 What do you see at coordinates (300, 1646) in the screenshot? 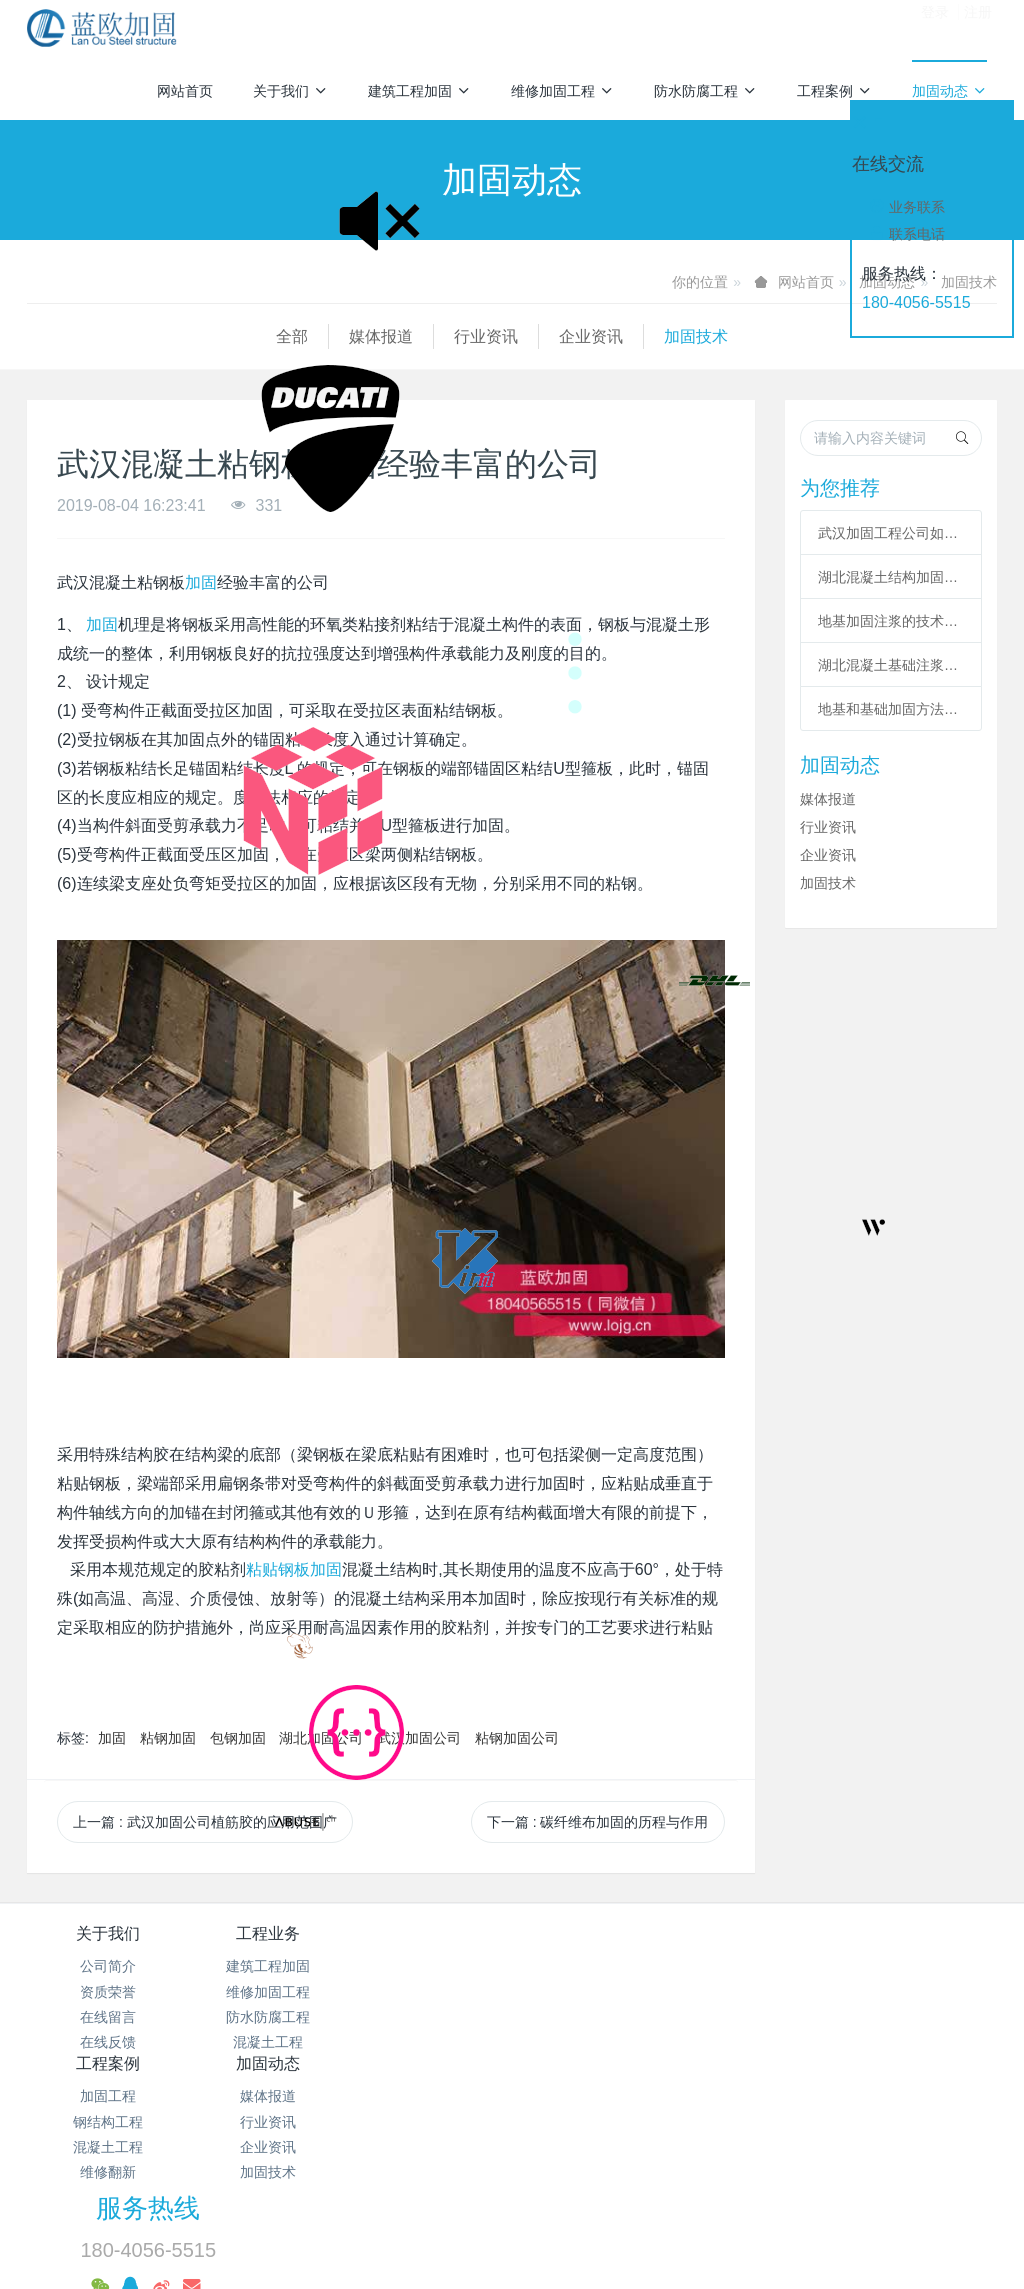
I see `apache hive data warehouse software logo` at bounding box center [300, 1646].